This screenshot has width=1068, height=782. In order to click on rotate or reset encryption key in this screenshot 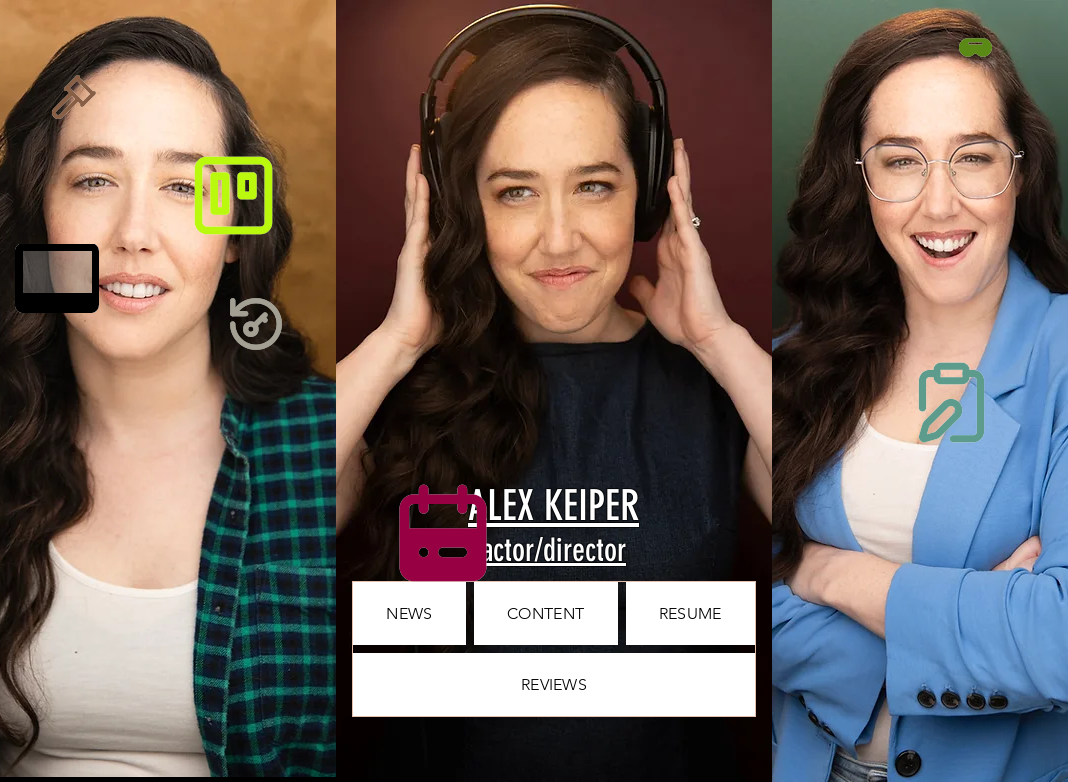, I will do `click(256, 324)`.